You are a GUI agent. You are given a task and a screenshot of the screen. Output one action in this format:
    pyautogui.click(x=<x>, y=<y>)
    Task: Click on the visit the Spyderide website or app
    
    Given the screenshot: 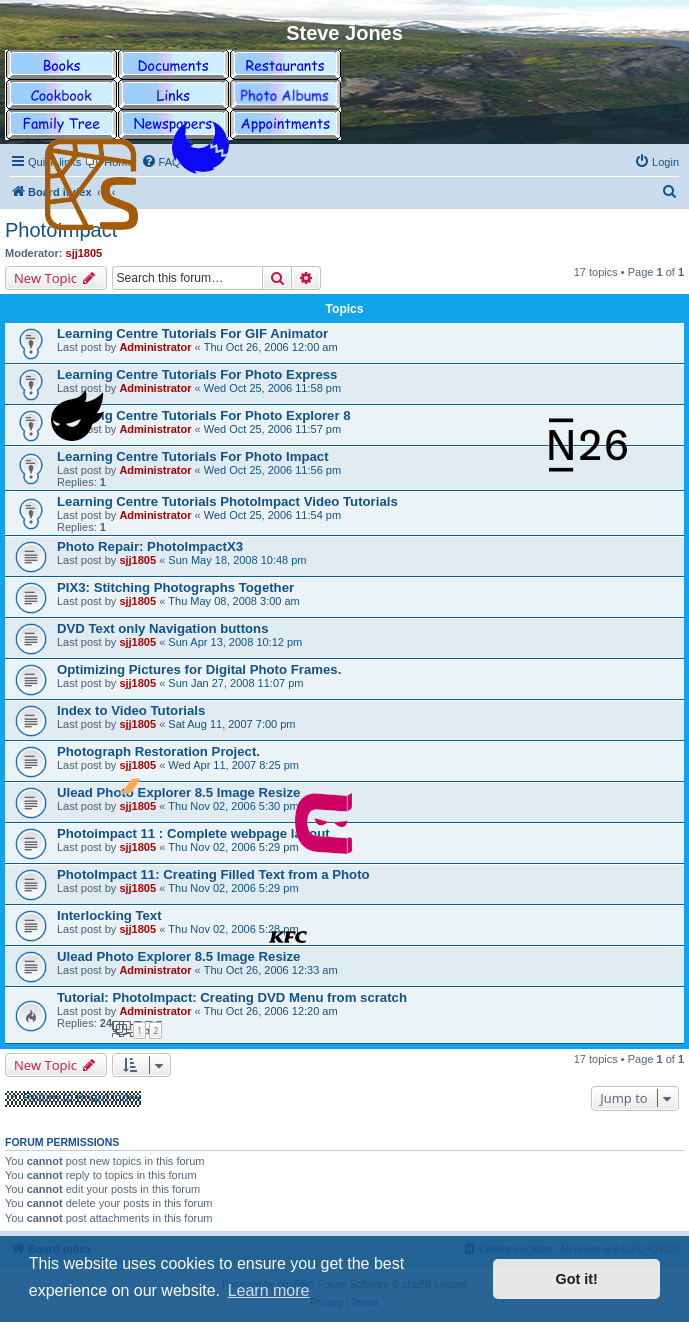 What is the action you would take?
    pyautogui.click(x=91, y=184)
    